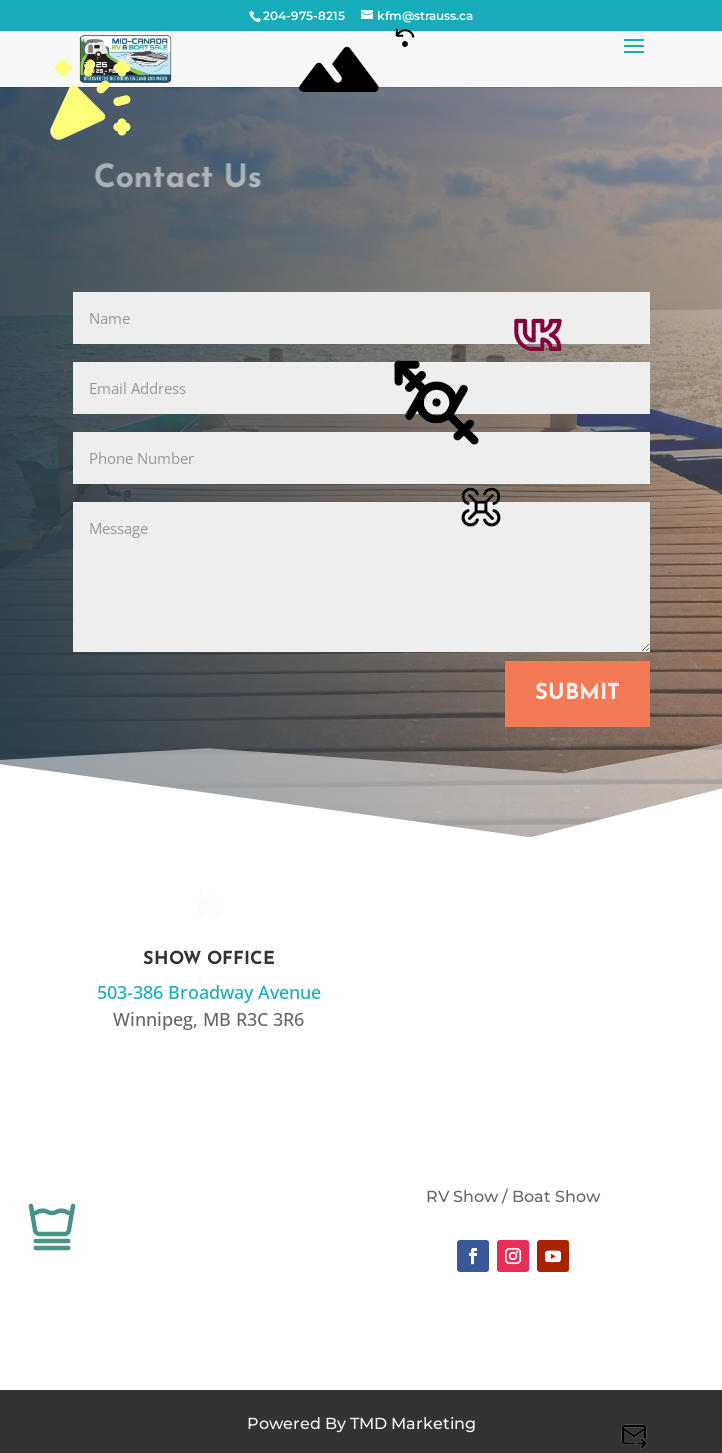  I want to click on gentle wash cycle setting, so click(52, 1227).